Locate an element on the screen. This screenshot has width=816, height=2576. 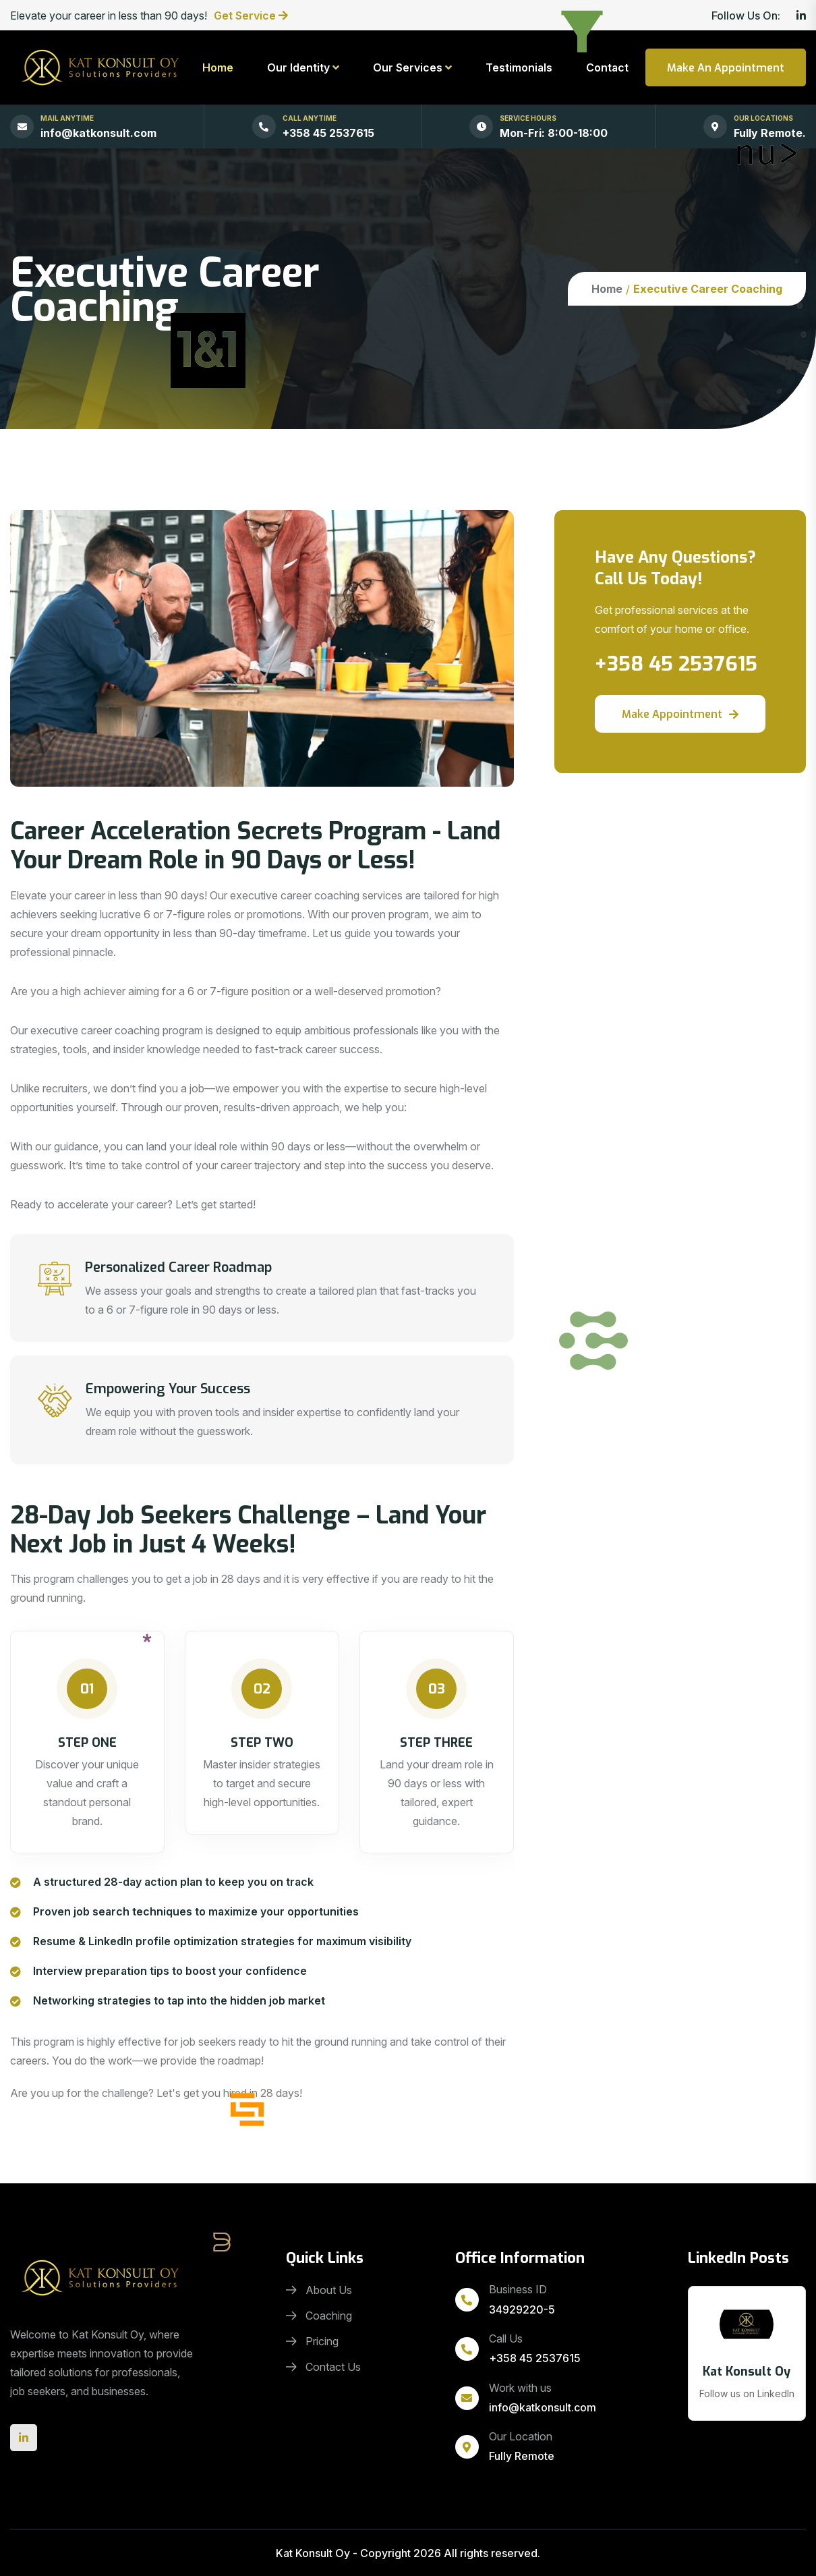
nushell application logo is located at coordinates (767, 154).